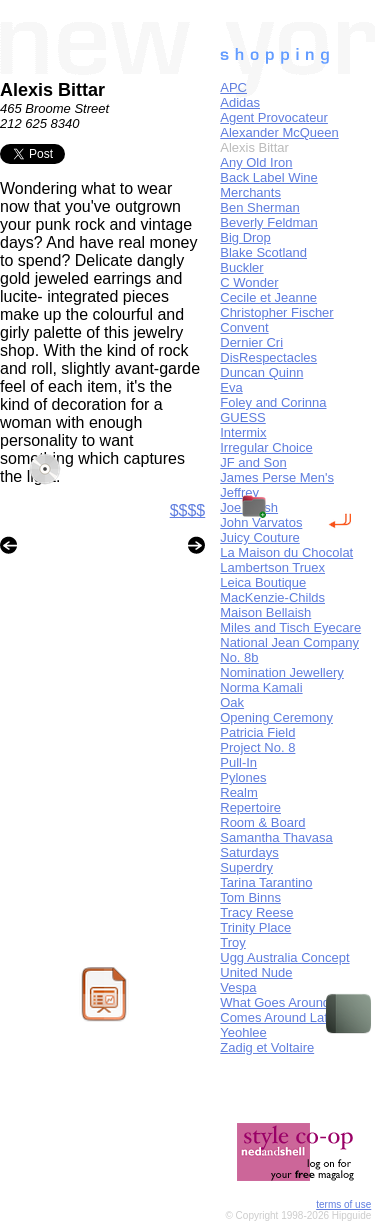  Describe the element at coordinates (254, 506) in the screenshot. I see `create a new folder` at that location.